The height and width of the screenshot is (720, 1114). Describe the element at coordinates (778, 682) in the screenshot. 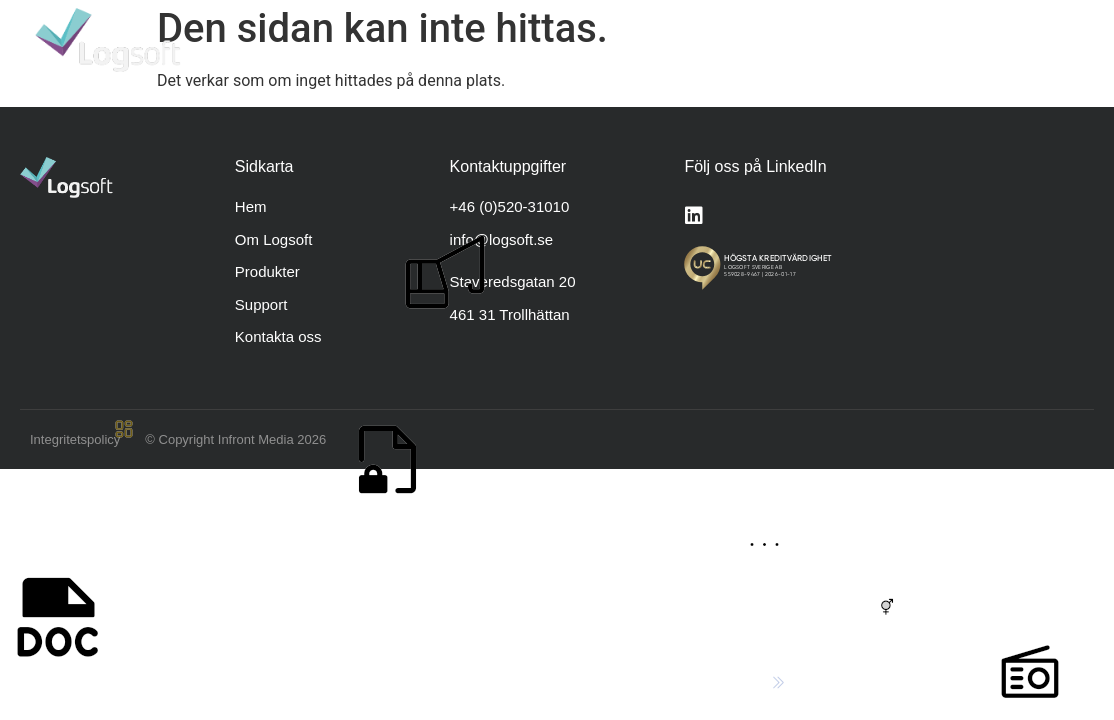

I see `skip forward or advance quickly` at that location.